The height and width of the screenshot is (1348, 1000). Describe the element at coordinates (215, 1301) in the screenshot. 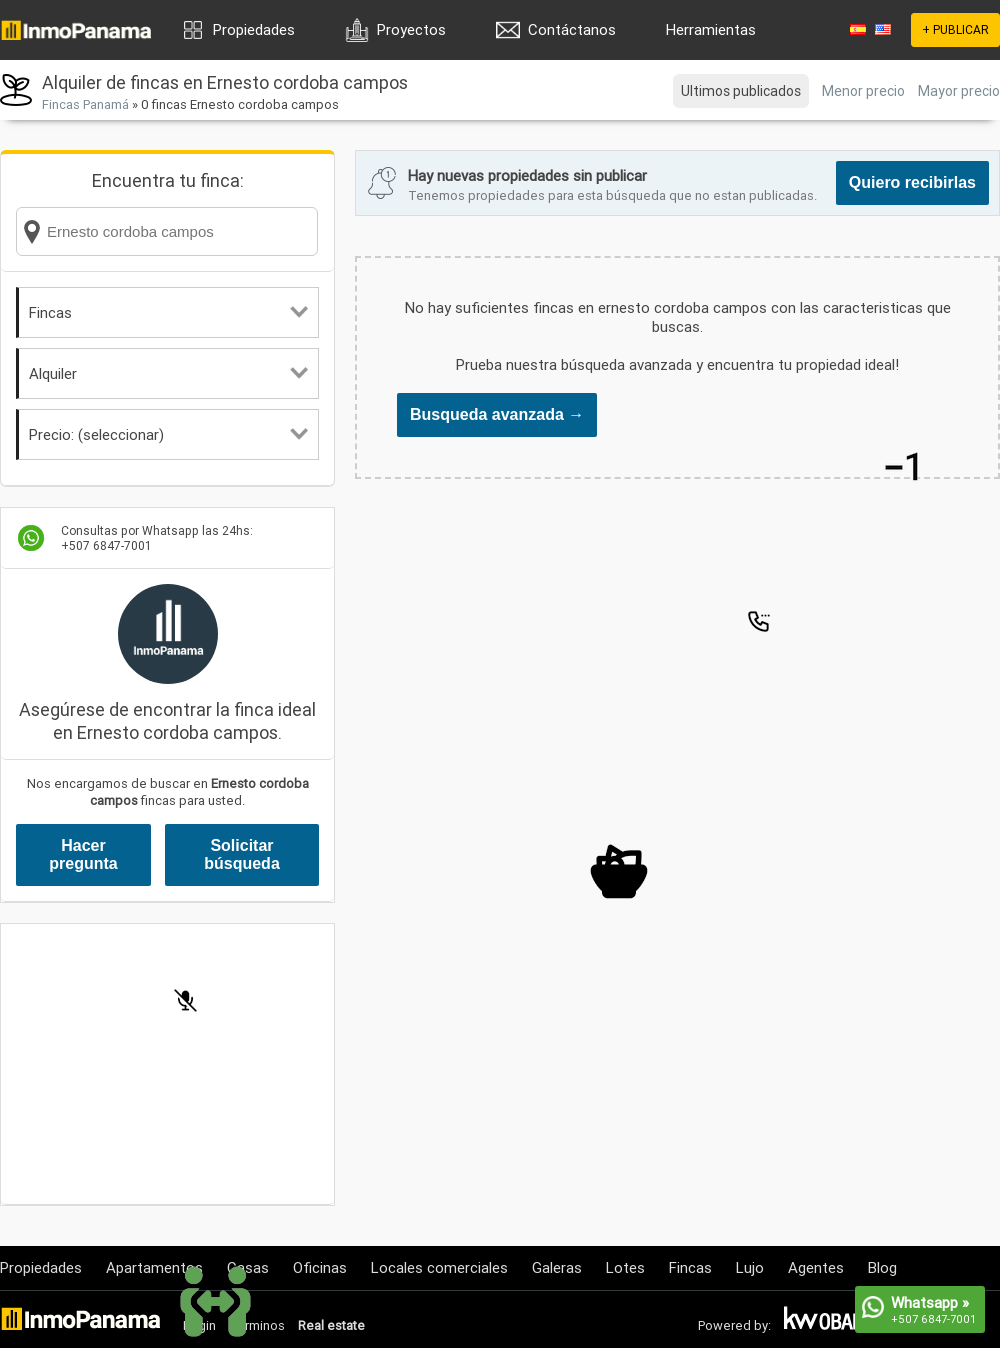

I see `indicates social distancing or maintaining space between people` at that location.